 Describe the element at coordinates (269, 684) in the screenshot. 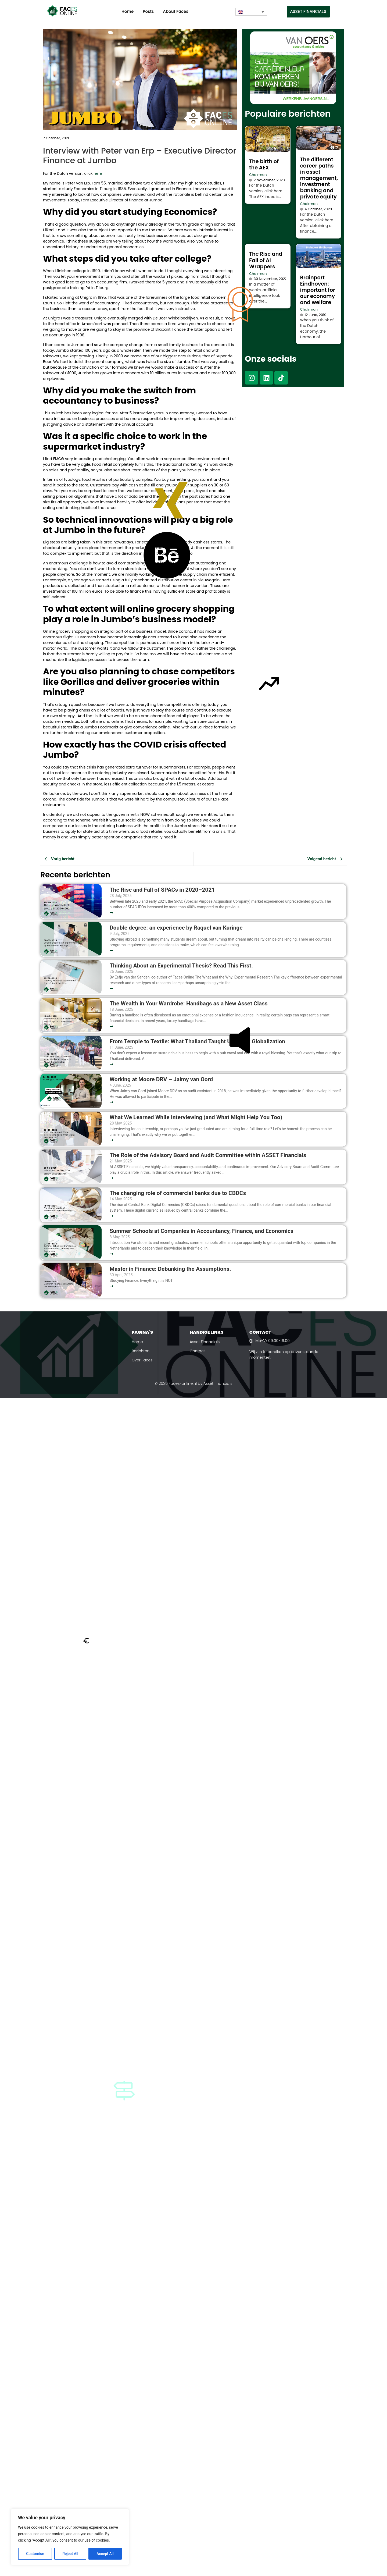

I see `view trending or popular content` at that location.